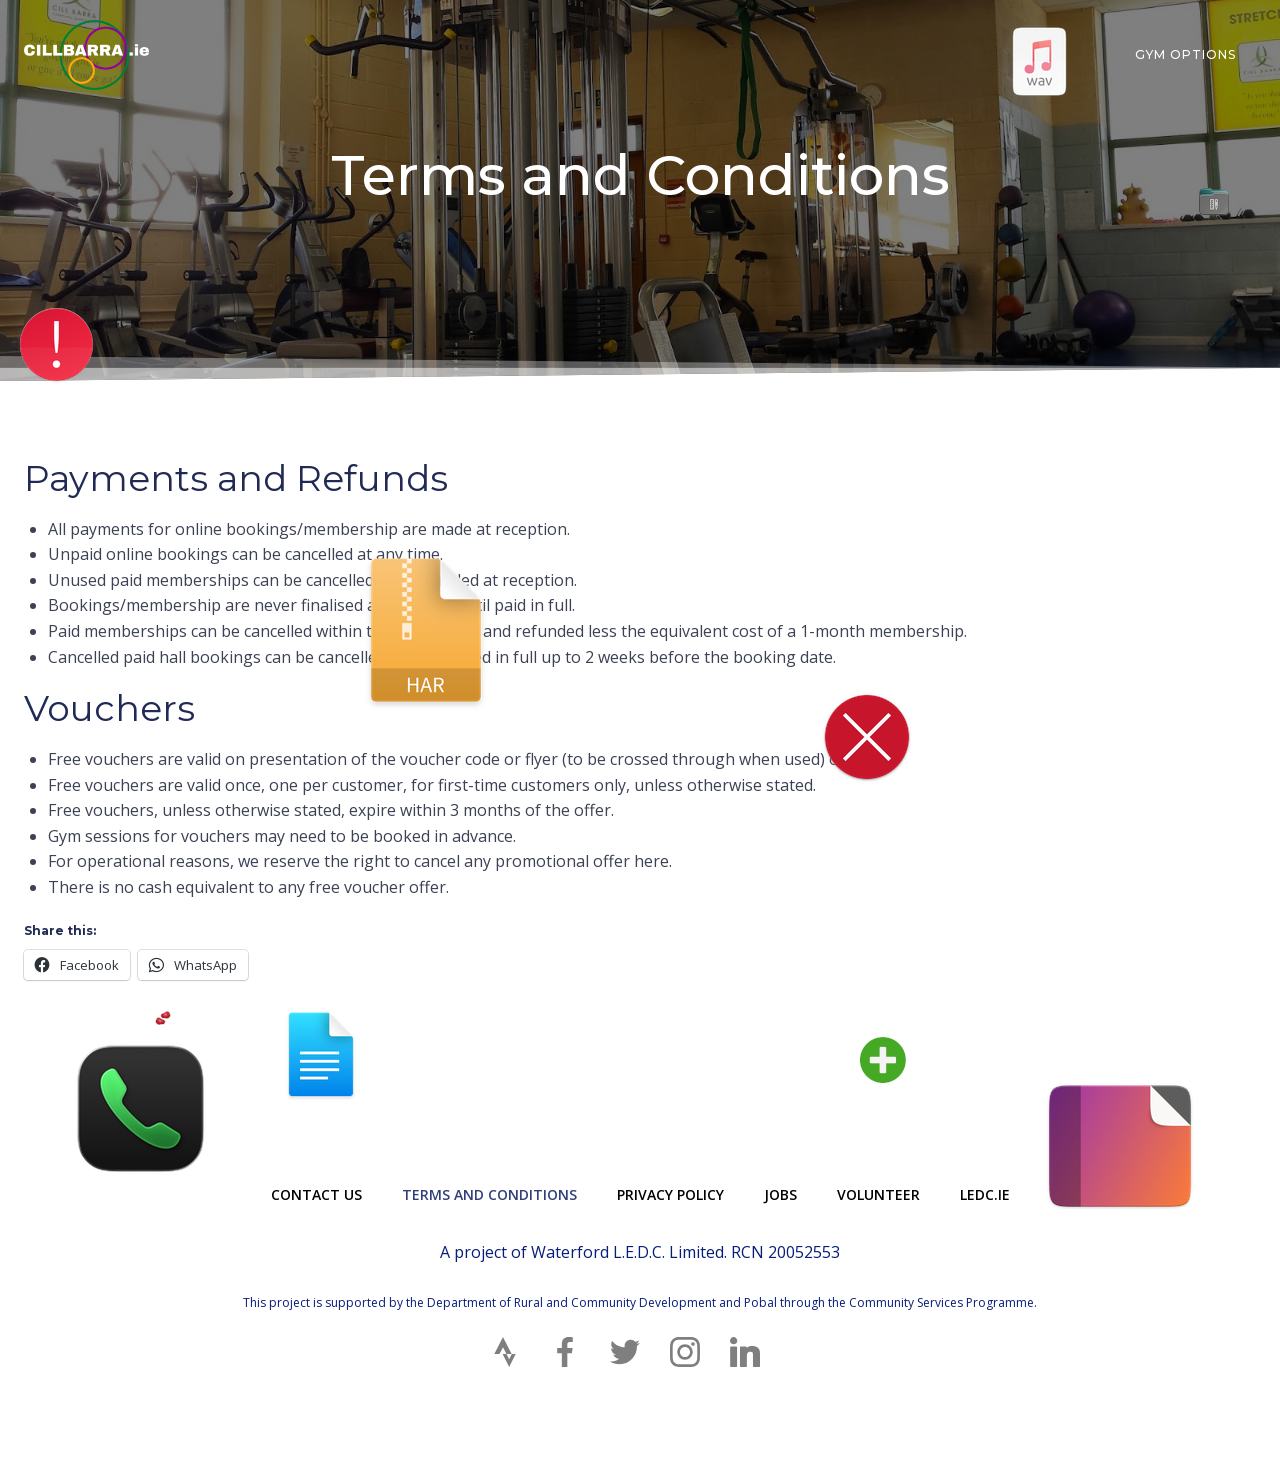 This screenshot has height=1458, width=1280. What do you see at coordinates (426, 633) in the screenshot?
I see `xar archive file type indicator` at bounding box center [426, 633].